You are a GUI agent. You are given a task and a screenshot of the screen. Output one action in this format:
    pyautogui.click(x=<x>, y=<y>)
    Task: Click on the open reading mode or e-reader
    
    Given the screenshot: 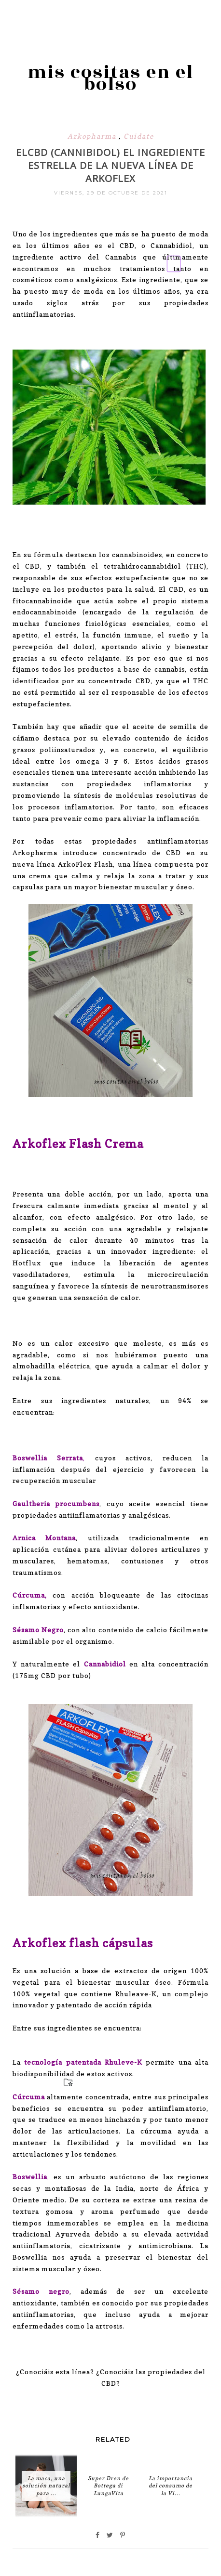 What is the action you would take?
    pyautogui.click(x=131, y=1038)
    